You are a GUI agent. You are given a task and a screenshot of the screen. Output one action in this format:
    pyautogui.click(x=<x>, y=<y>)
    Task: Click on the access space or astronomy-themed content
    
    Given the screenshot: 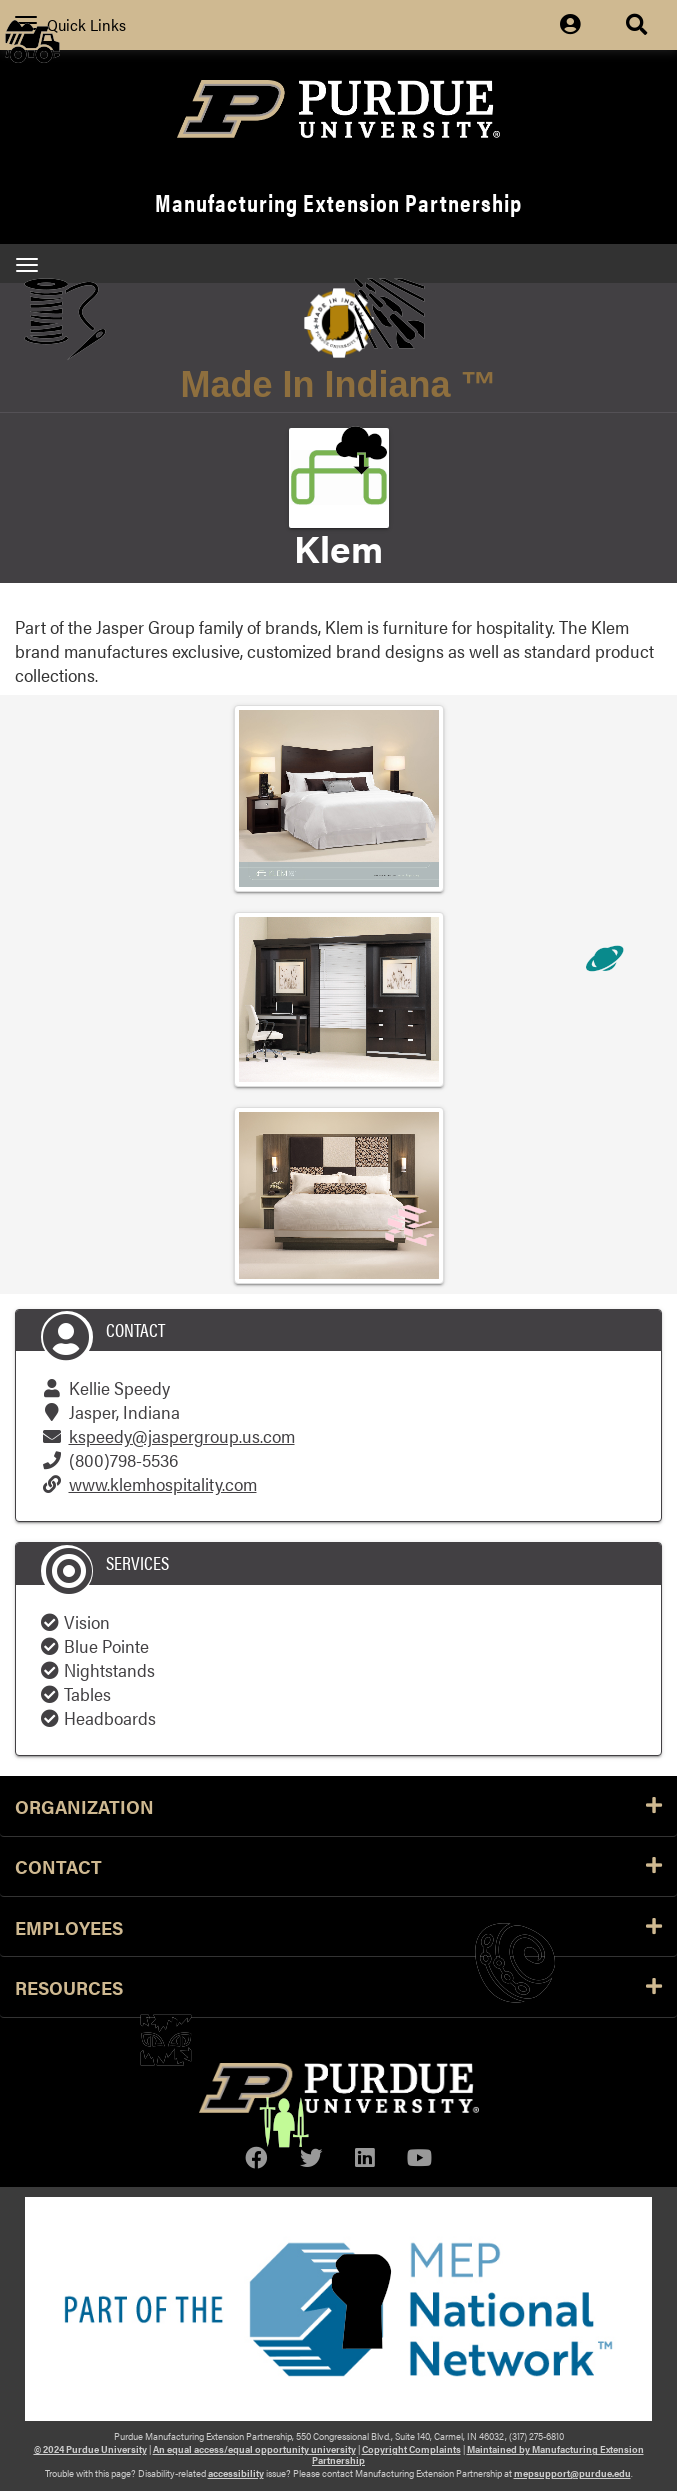 What is the action you would take?
    pyautogui.click(x=605, y=959)
    